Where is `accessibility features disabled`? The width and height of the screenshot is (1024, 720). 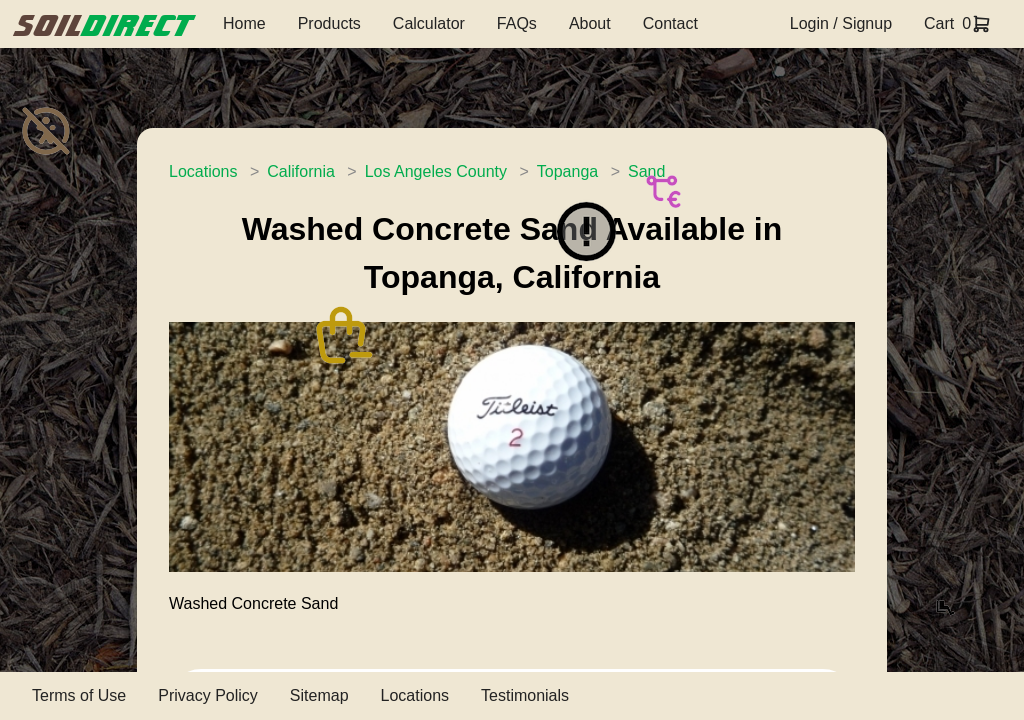 accessibility features disabled is located at coordinates (46, 131).